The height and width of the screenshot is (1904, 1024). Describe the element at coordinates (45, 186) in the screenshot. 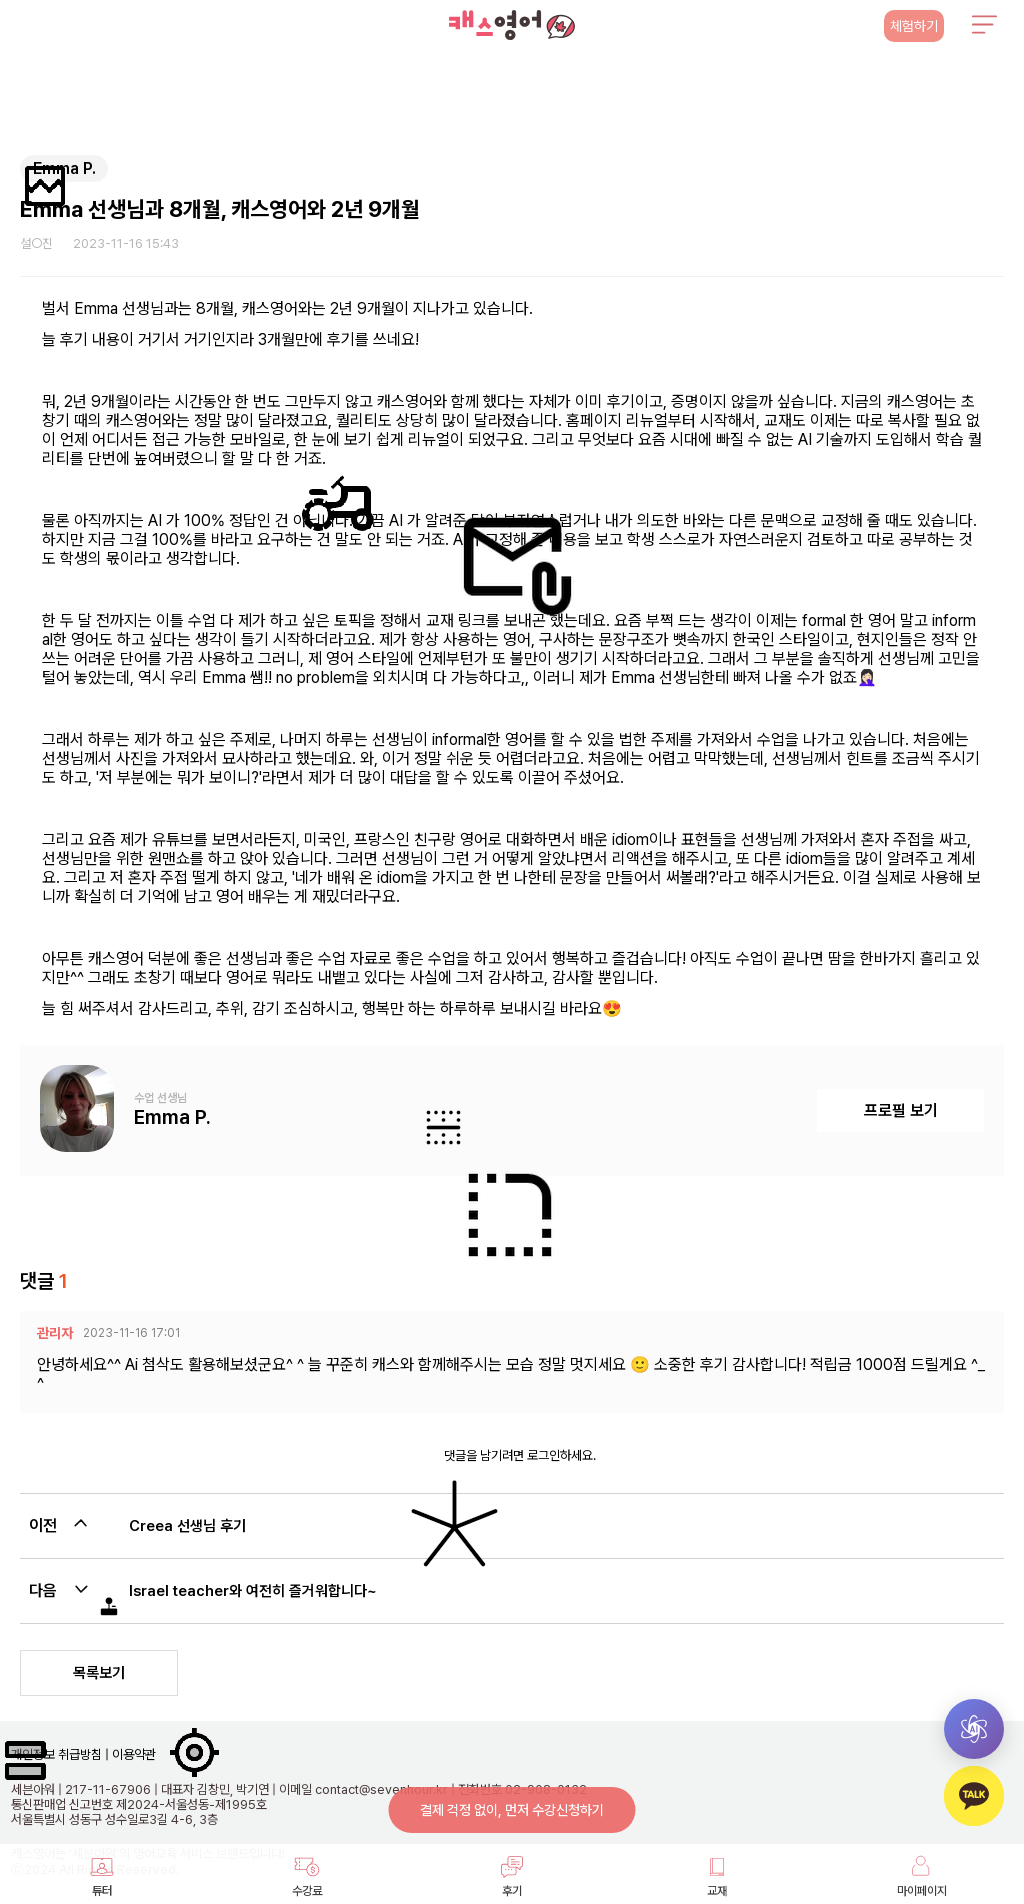

I see `indicates an image failed to load` at that location.